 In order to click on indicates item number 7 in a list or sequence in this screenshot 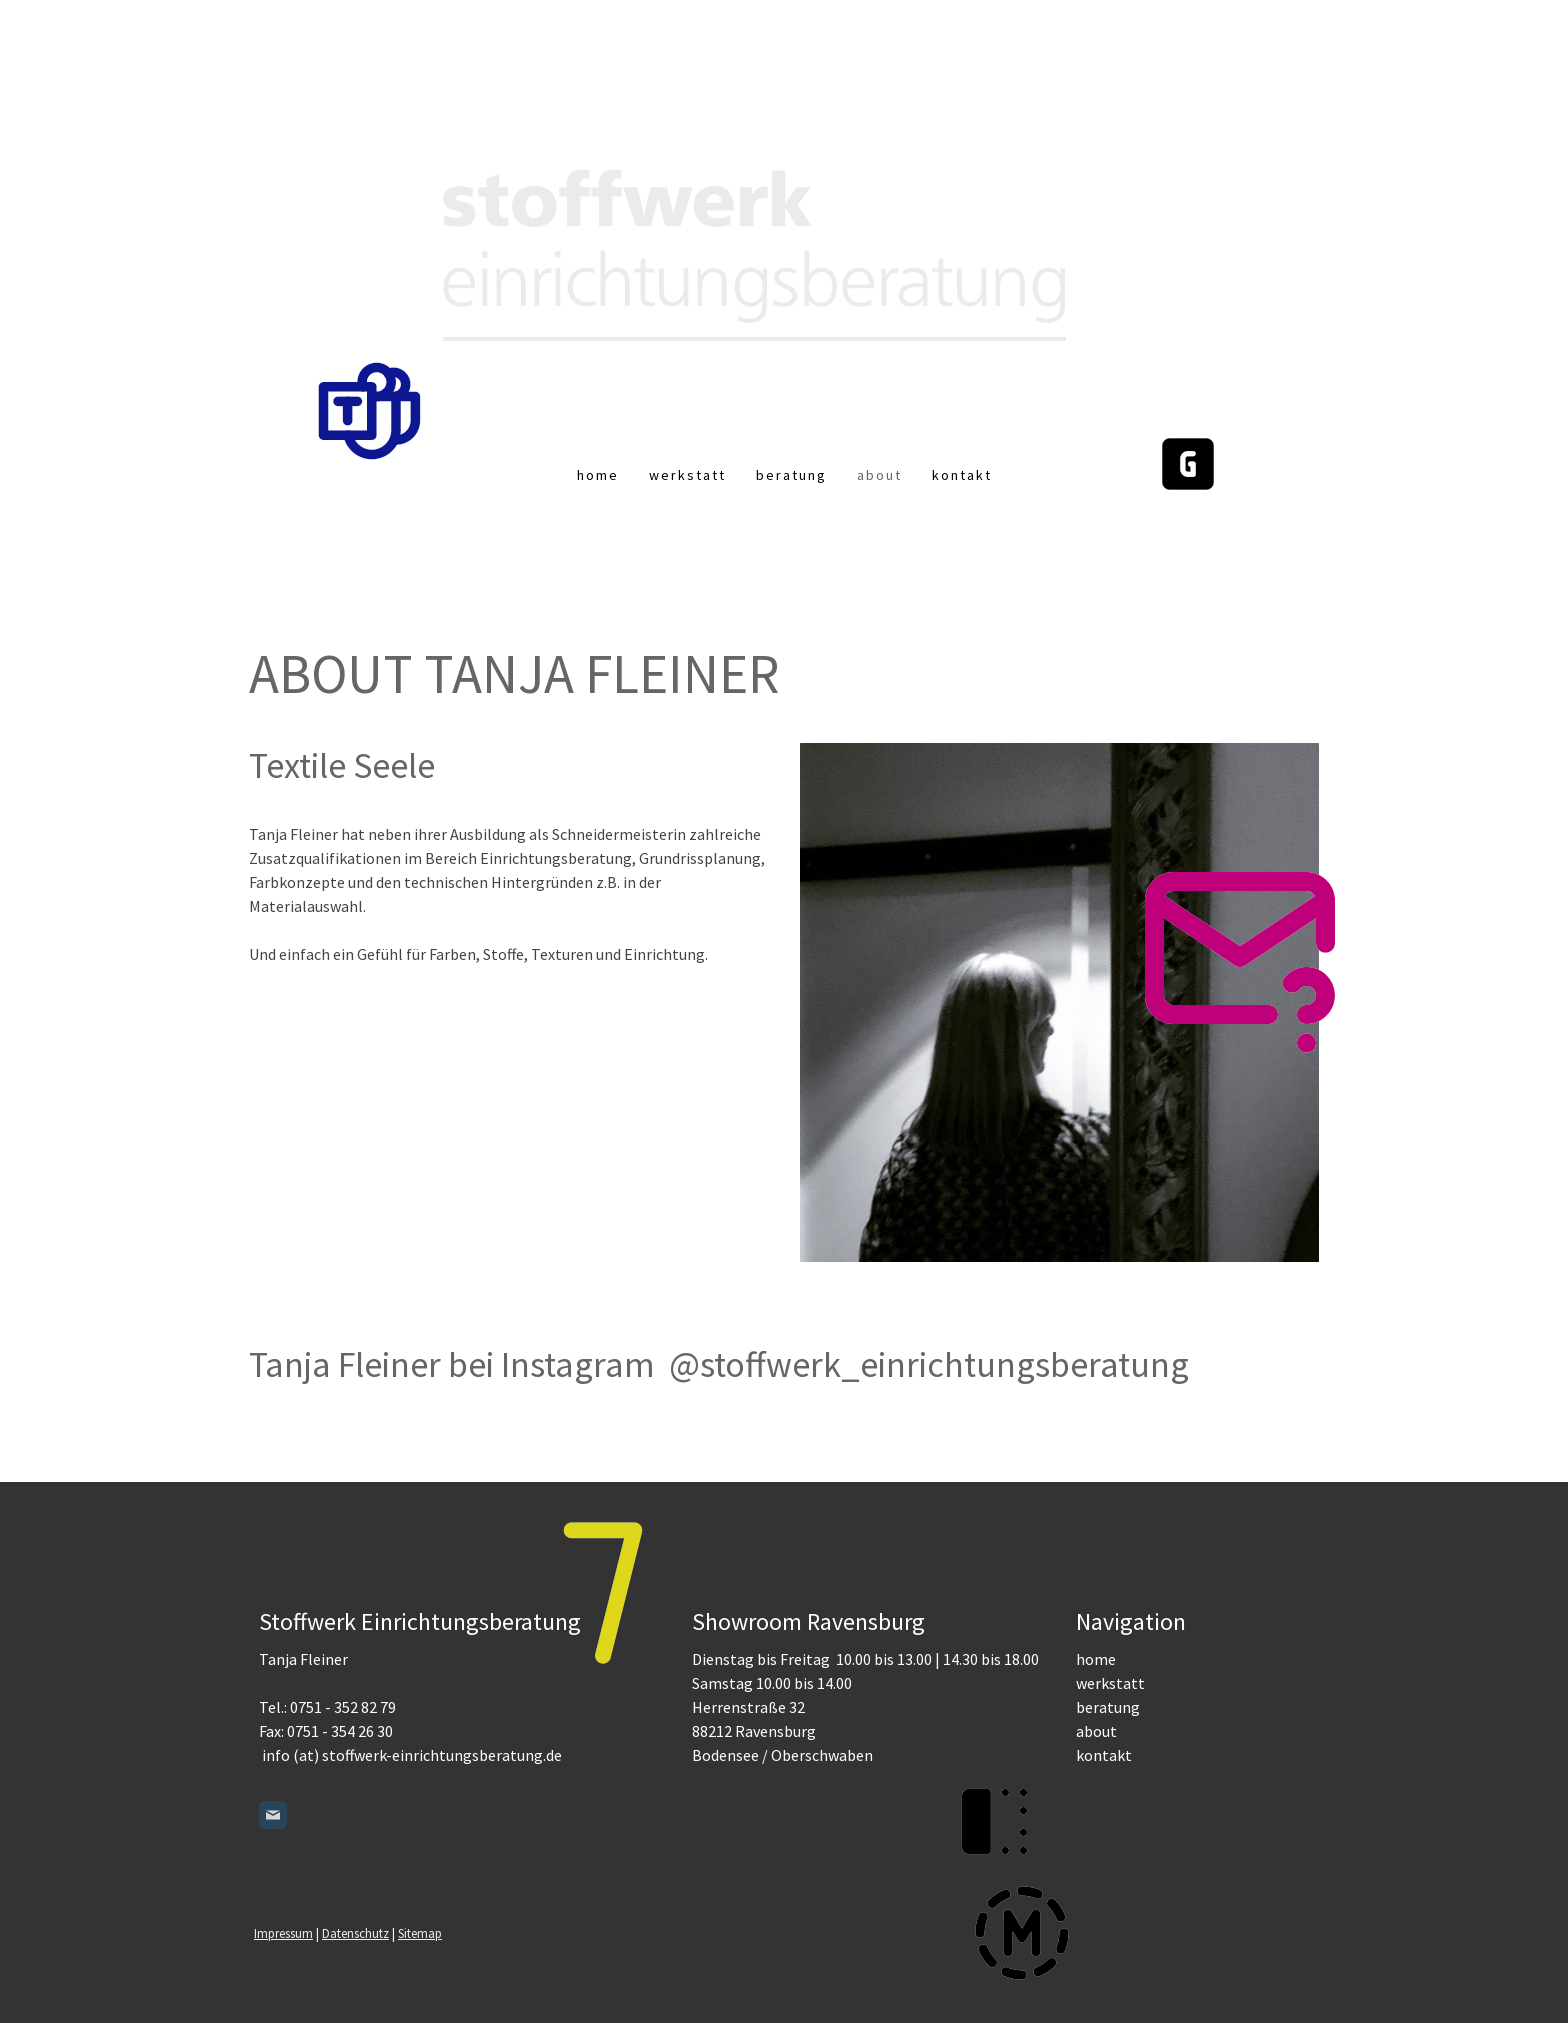, I will do `click(603, 1593)`.